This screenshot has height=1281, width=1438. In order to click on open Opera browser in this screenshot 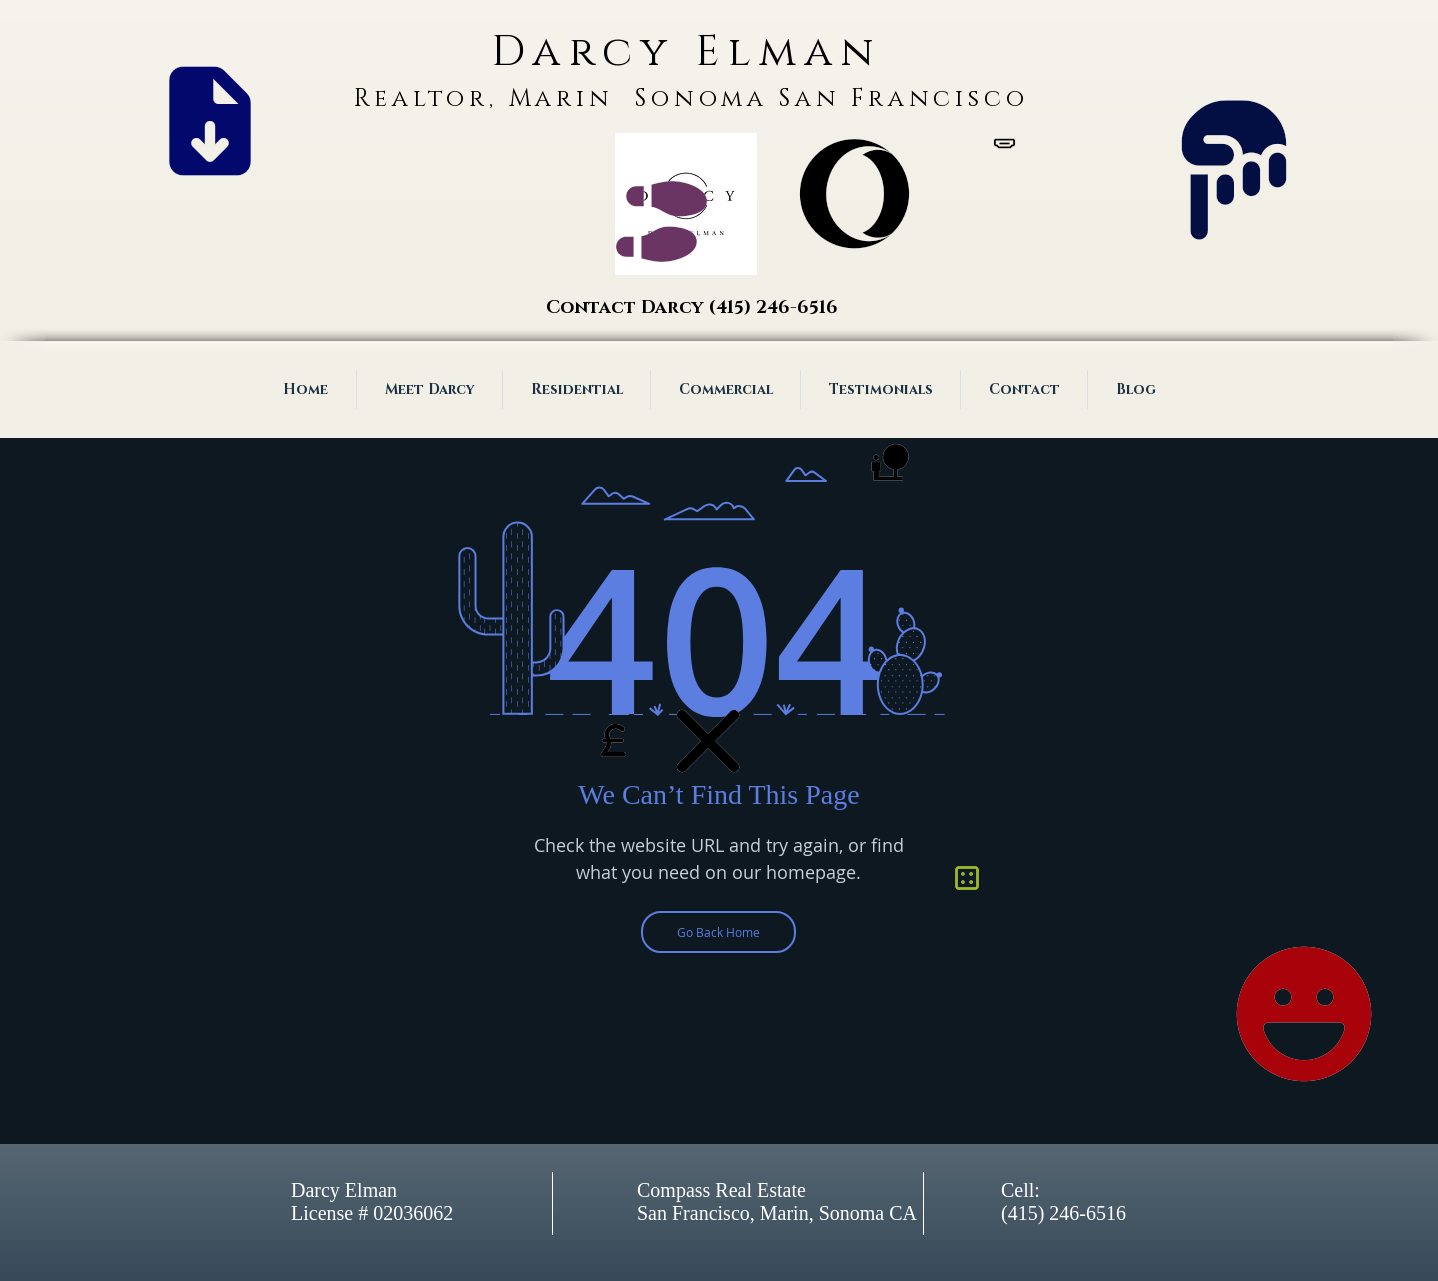, I will do `click(854, 195)`.